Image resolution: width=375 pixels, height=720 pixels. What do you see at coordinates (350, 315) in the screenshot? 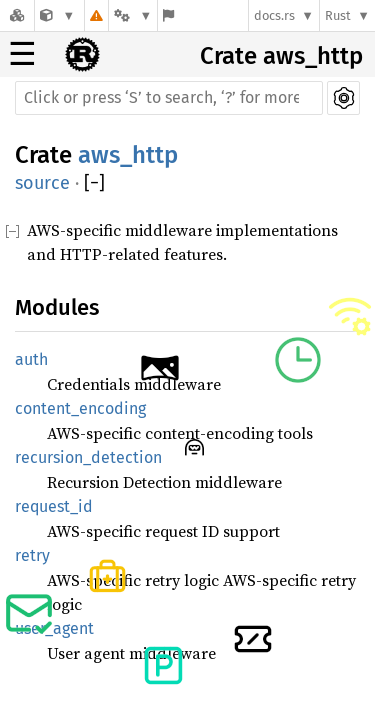
I see `access wifi settings` at bounding box center [350, 315].